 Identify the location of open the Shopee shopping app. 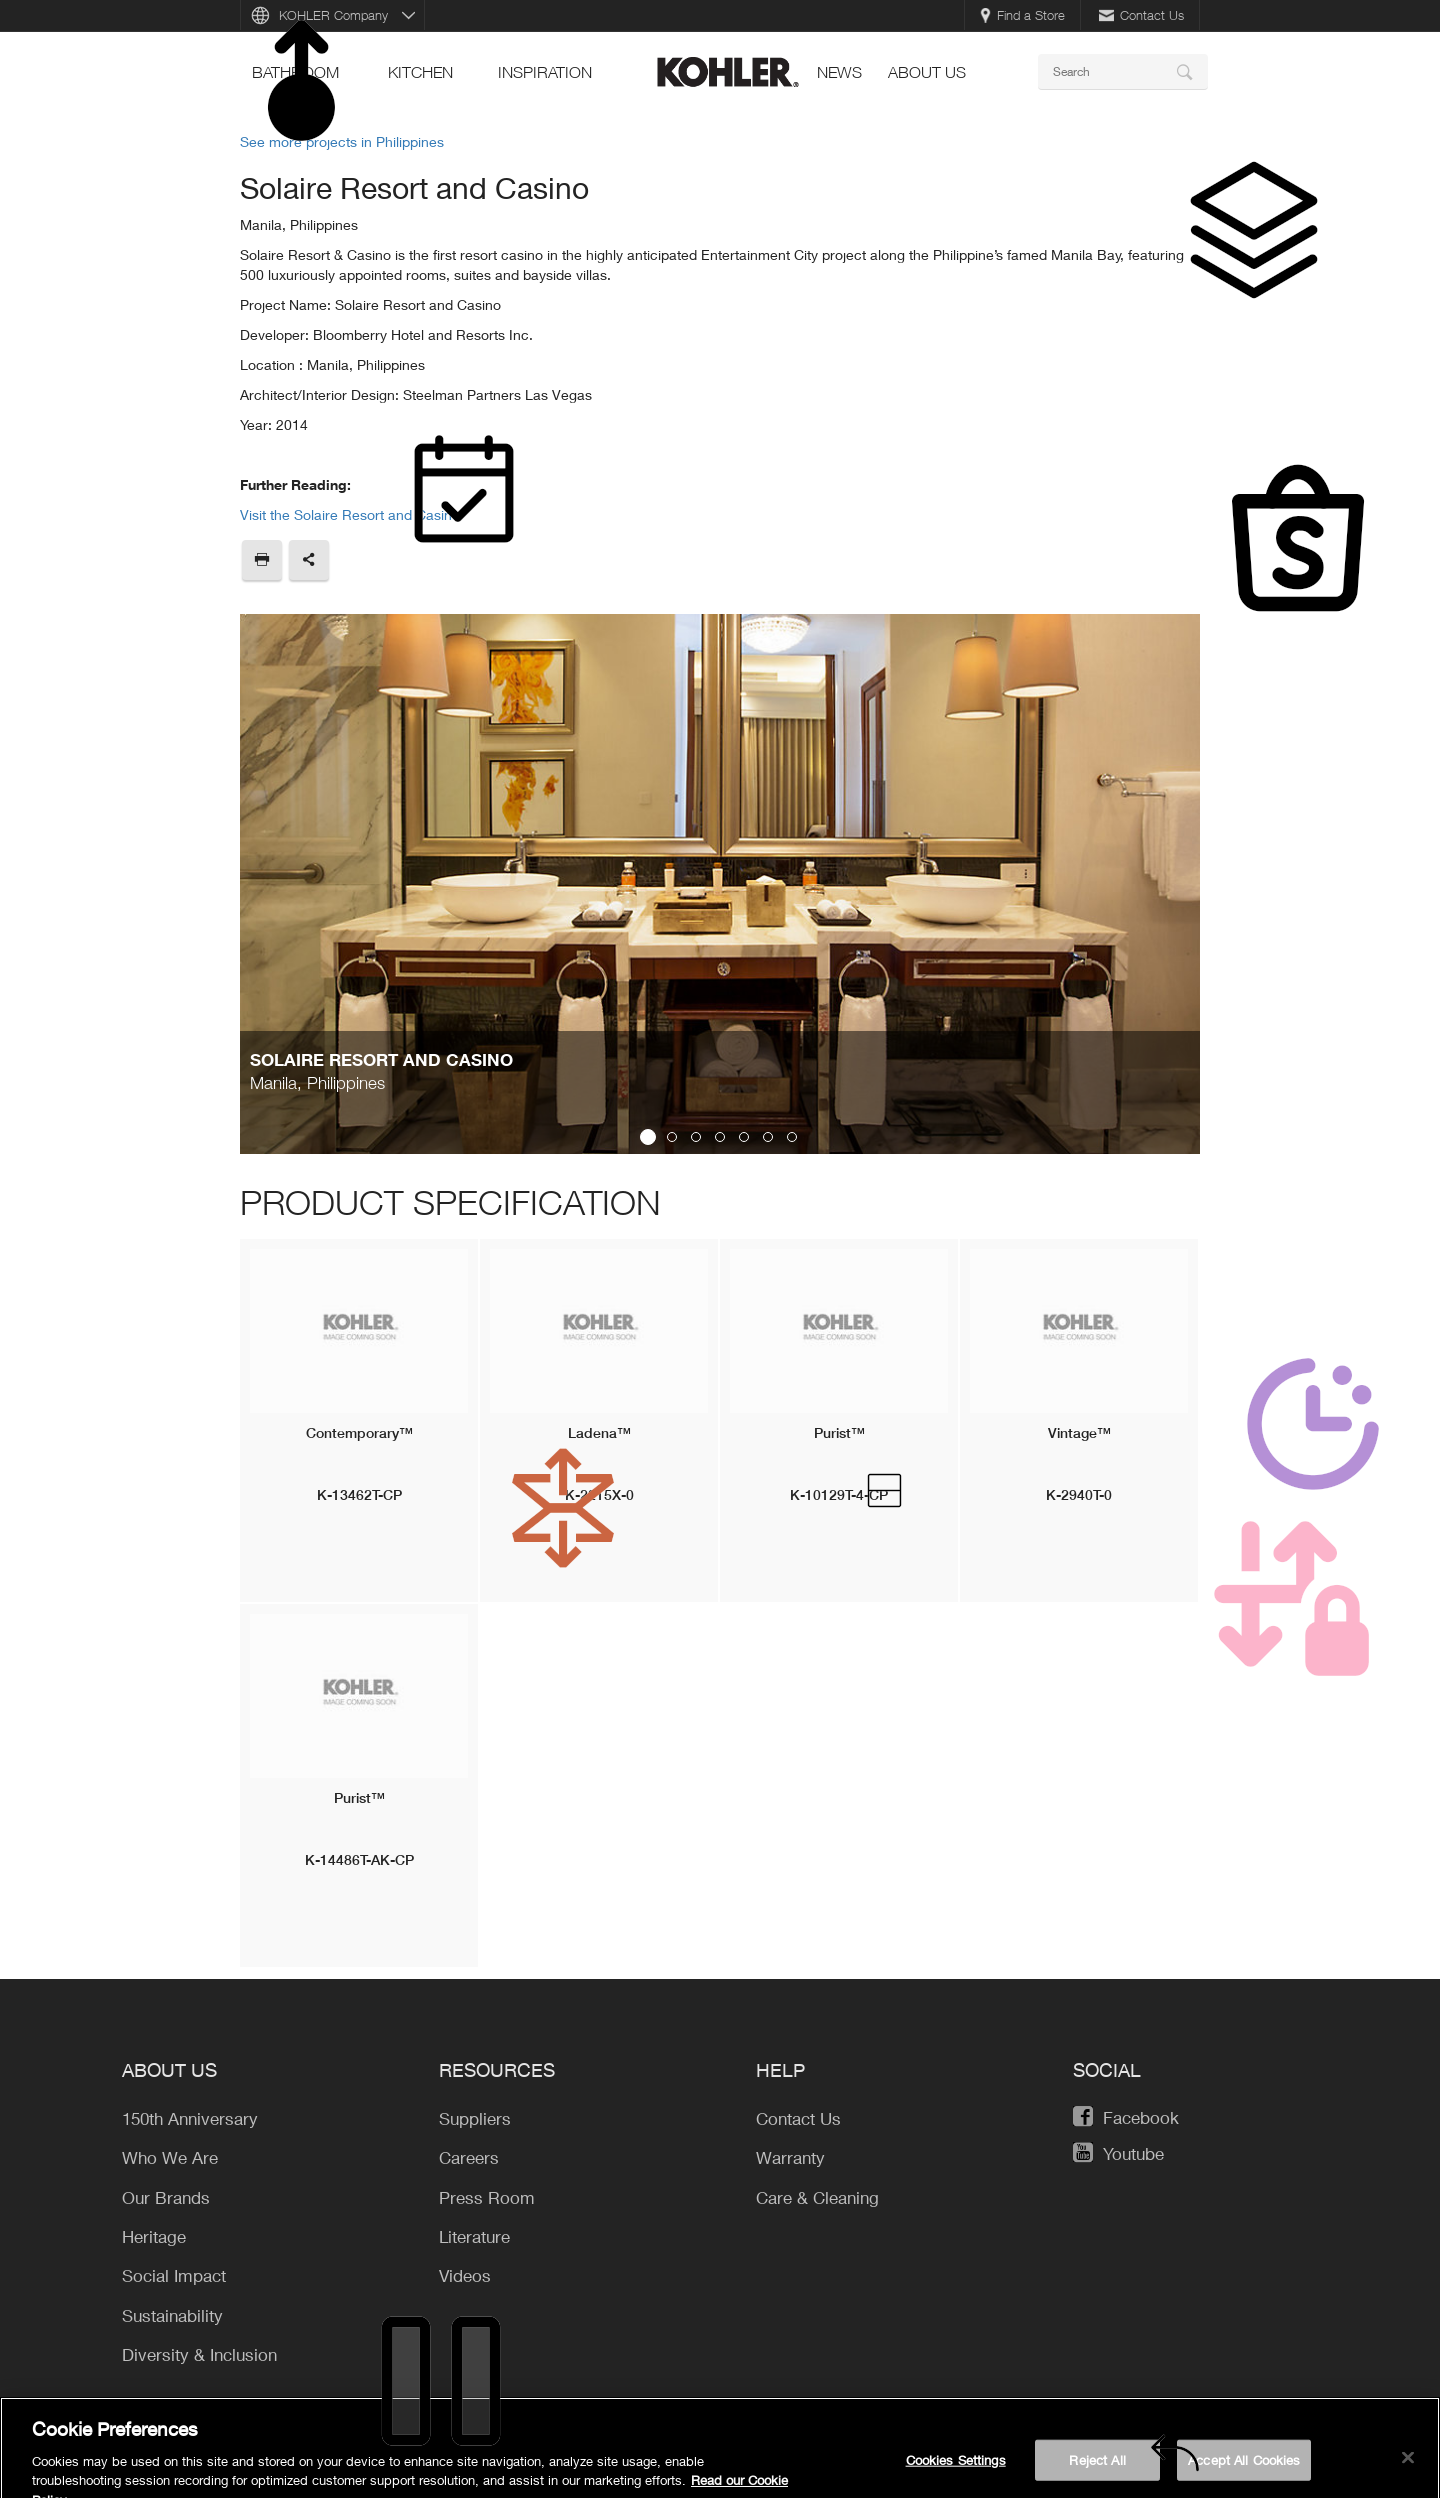
(1298, 538).